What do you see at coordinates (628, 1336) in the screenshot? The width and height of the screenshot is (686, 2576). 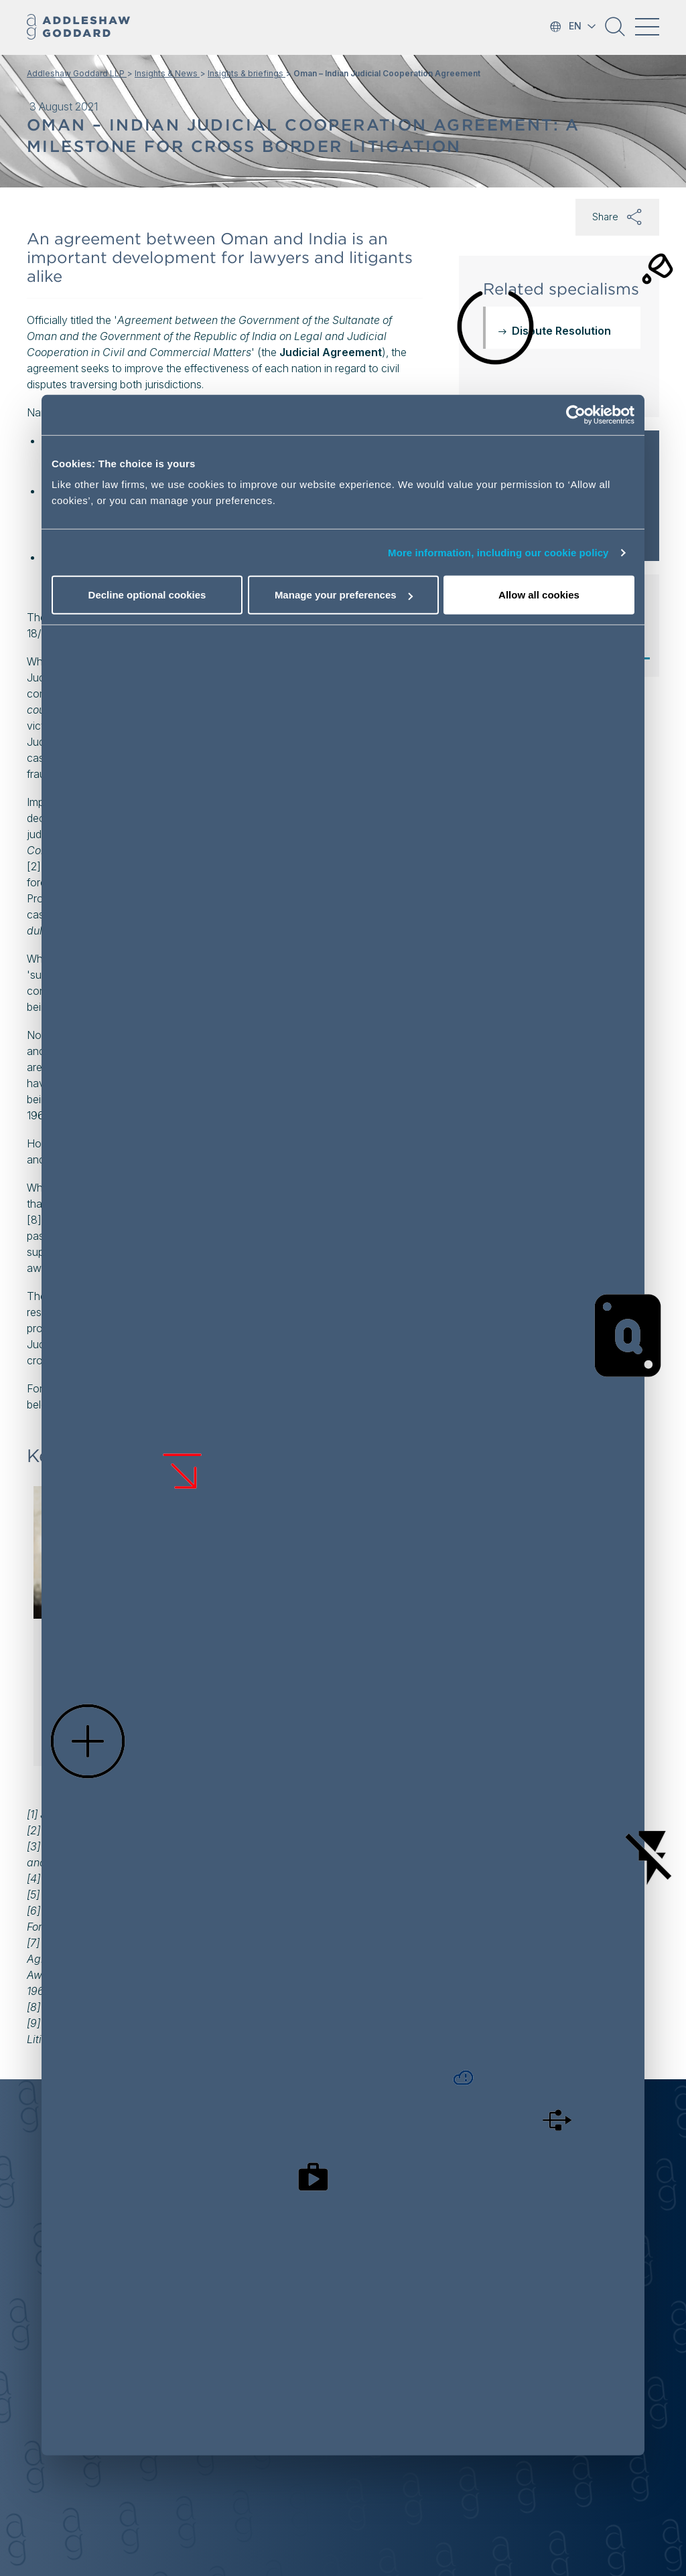 I see `queen playing card in a card game app` at bounding box center [628, 1336].